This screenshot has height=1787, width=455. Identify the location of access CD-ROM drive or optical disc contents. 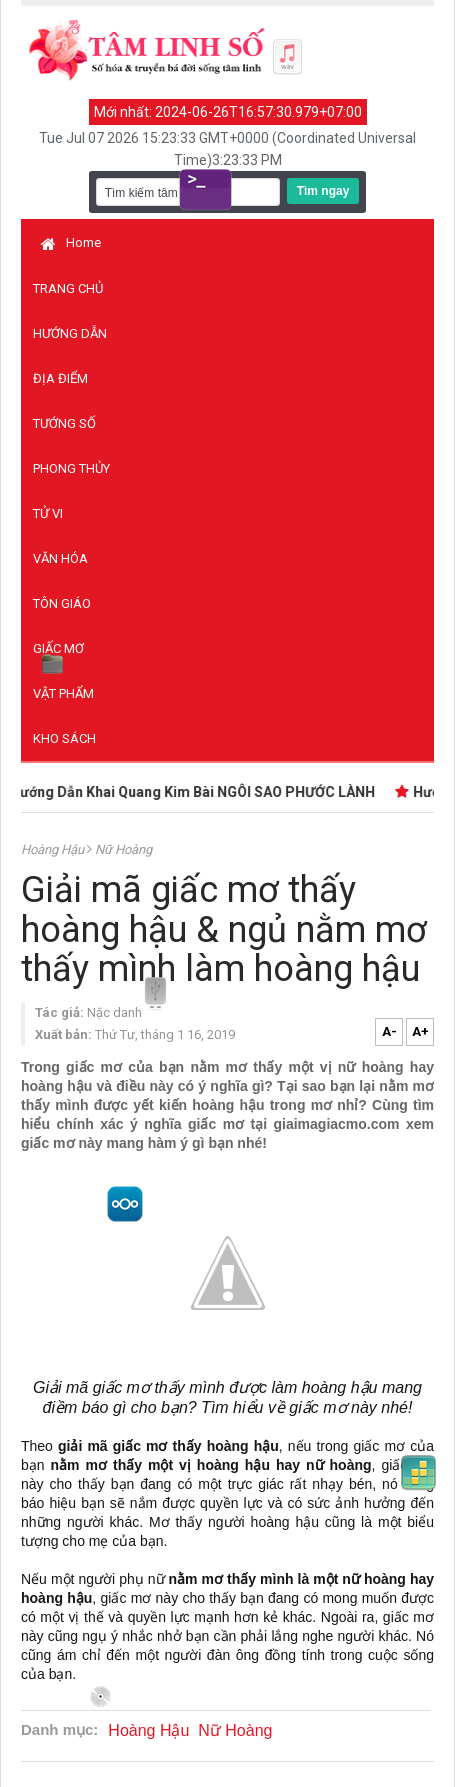
(100, 1696).